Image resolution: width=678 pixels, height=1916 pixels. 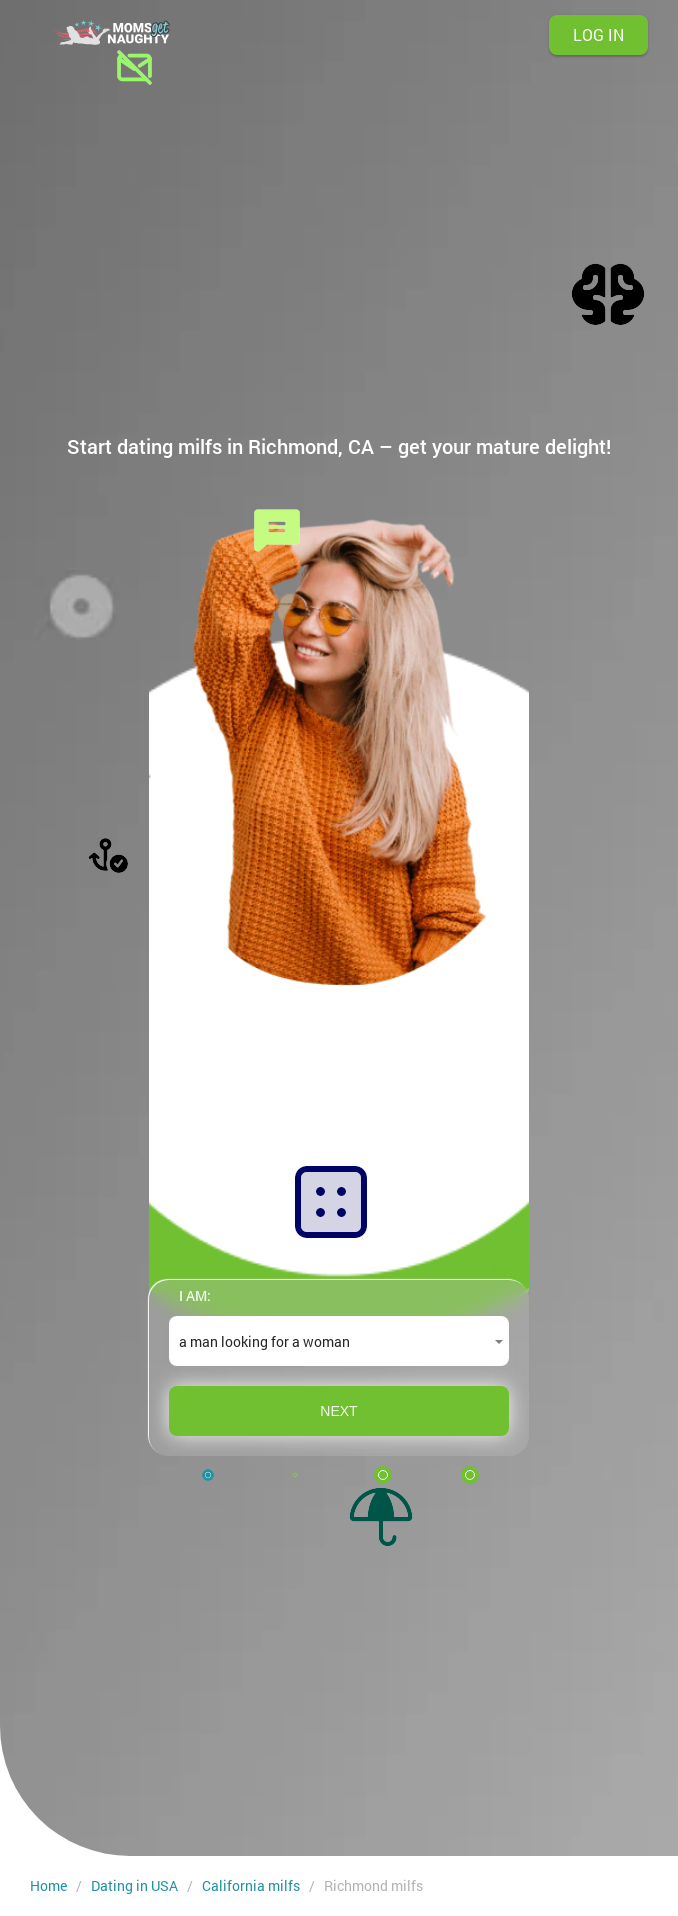 What do you see at coordinates (107, 854) in the screenshot?
I see `verified anchor point or location` at bounding box center [107, 854].